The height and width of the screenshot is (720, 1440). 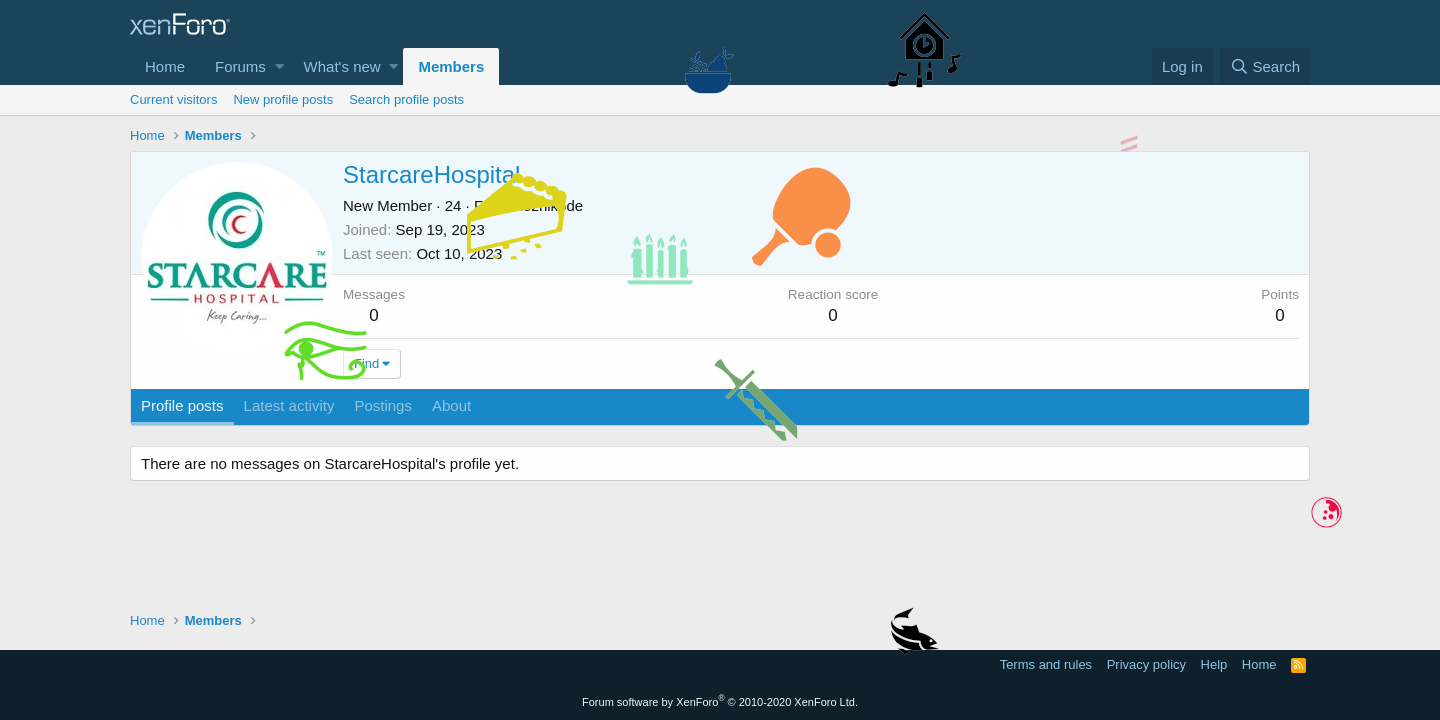 What do you see at coordinates (924, 50) in the screenshot?
I see `set a scheduled reminder or alarm` at bounding box center [924, 50].